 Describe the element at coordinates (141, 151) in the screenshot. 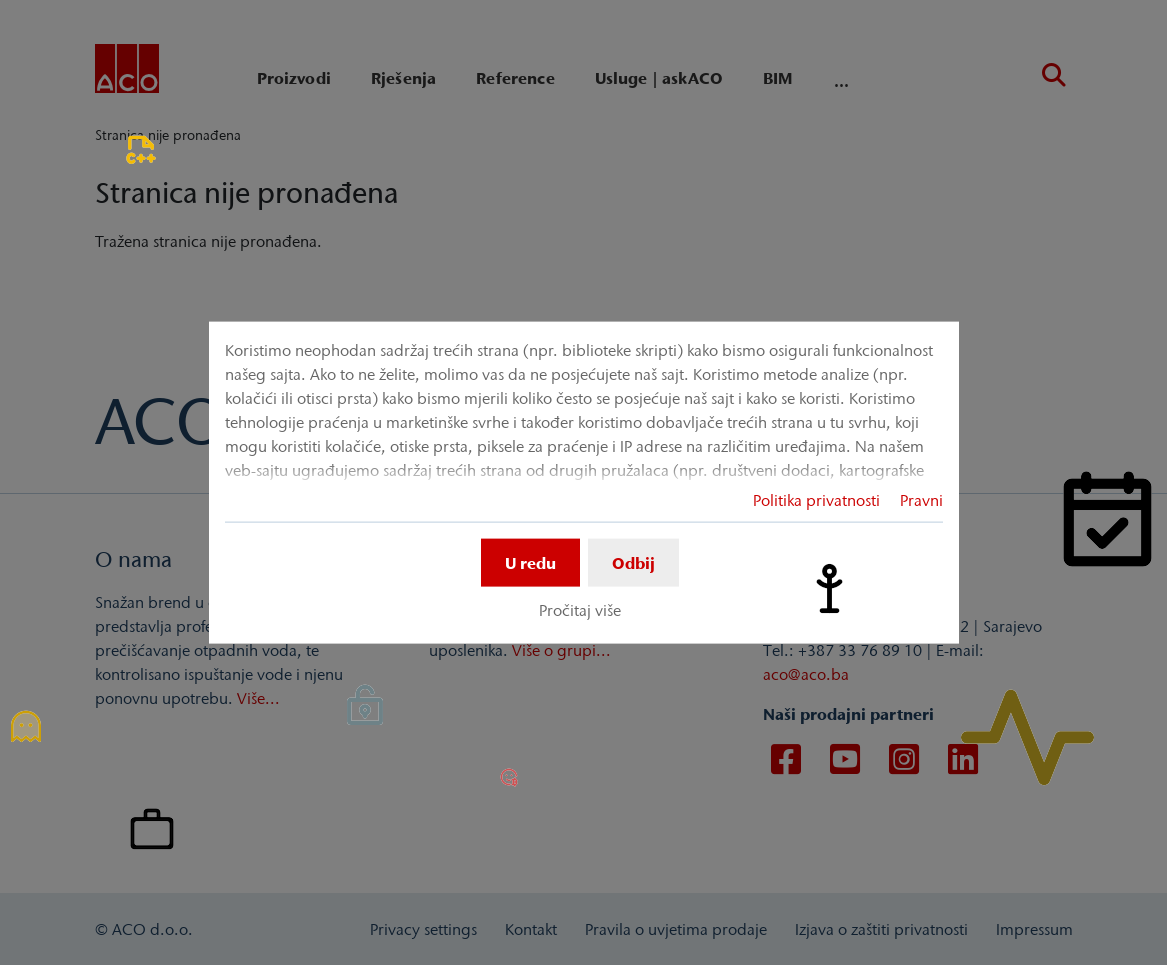

I see `a C++ source code file` at that location.